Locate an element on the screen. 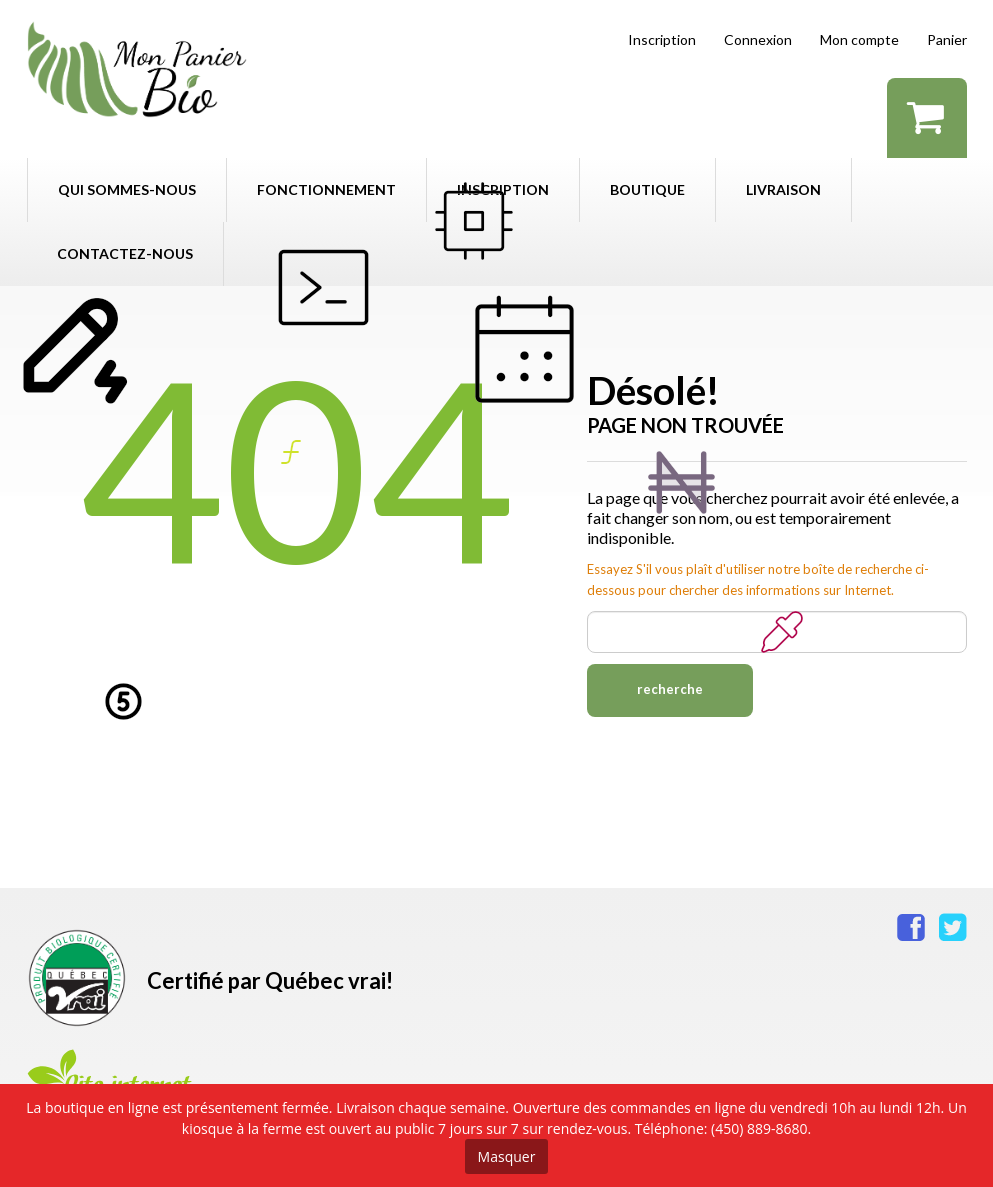  pick a color from the screen is located at coordinates (782, 632).